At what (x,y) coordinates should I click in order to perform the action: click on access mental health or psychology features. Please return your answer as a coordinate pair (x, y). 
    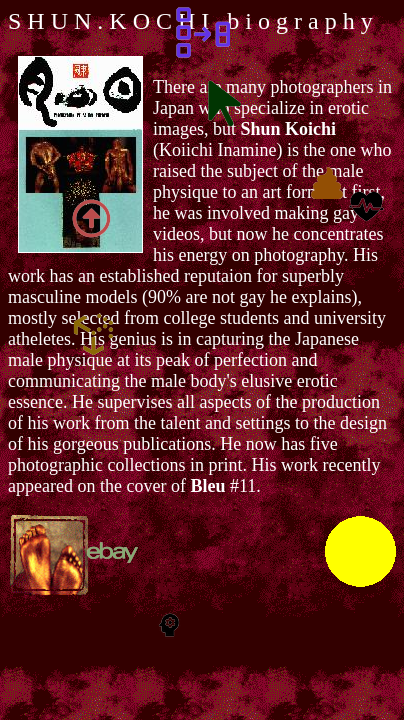
    Looking at the image, I should click on (169, 625).